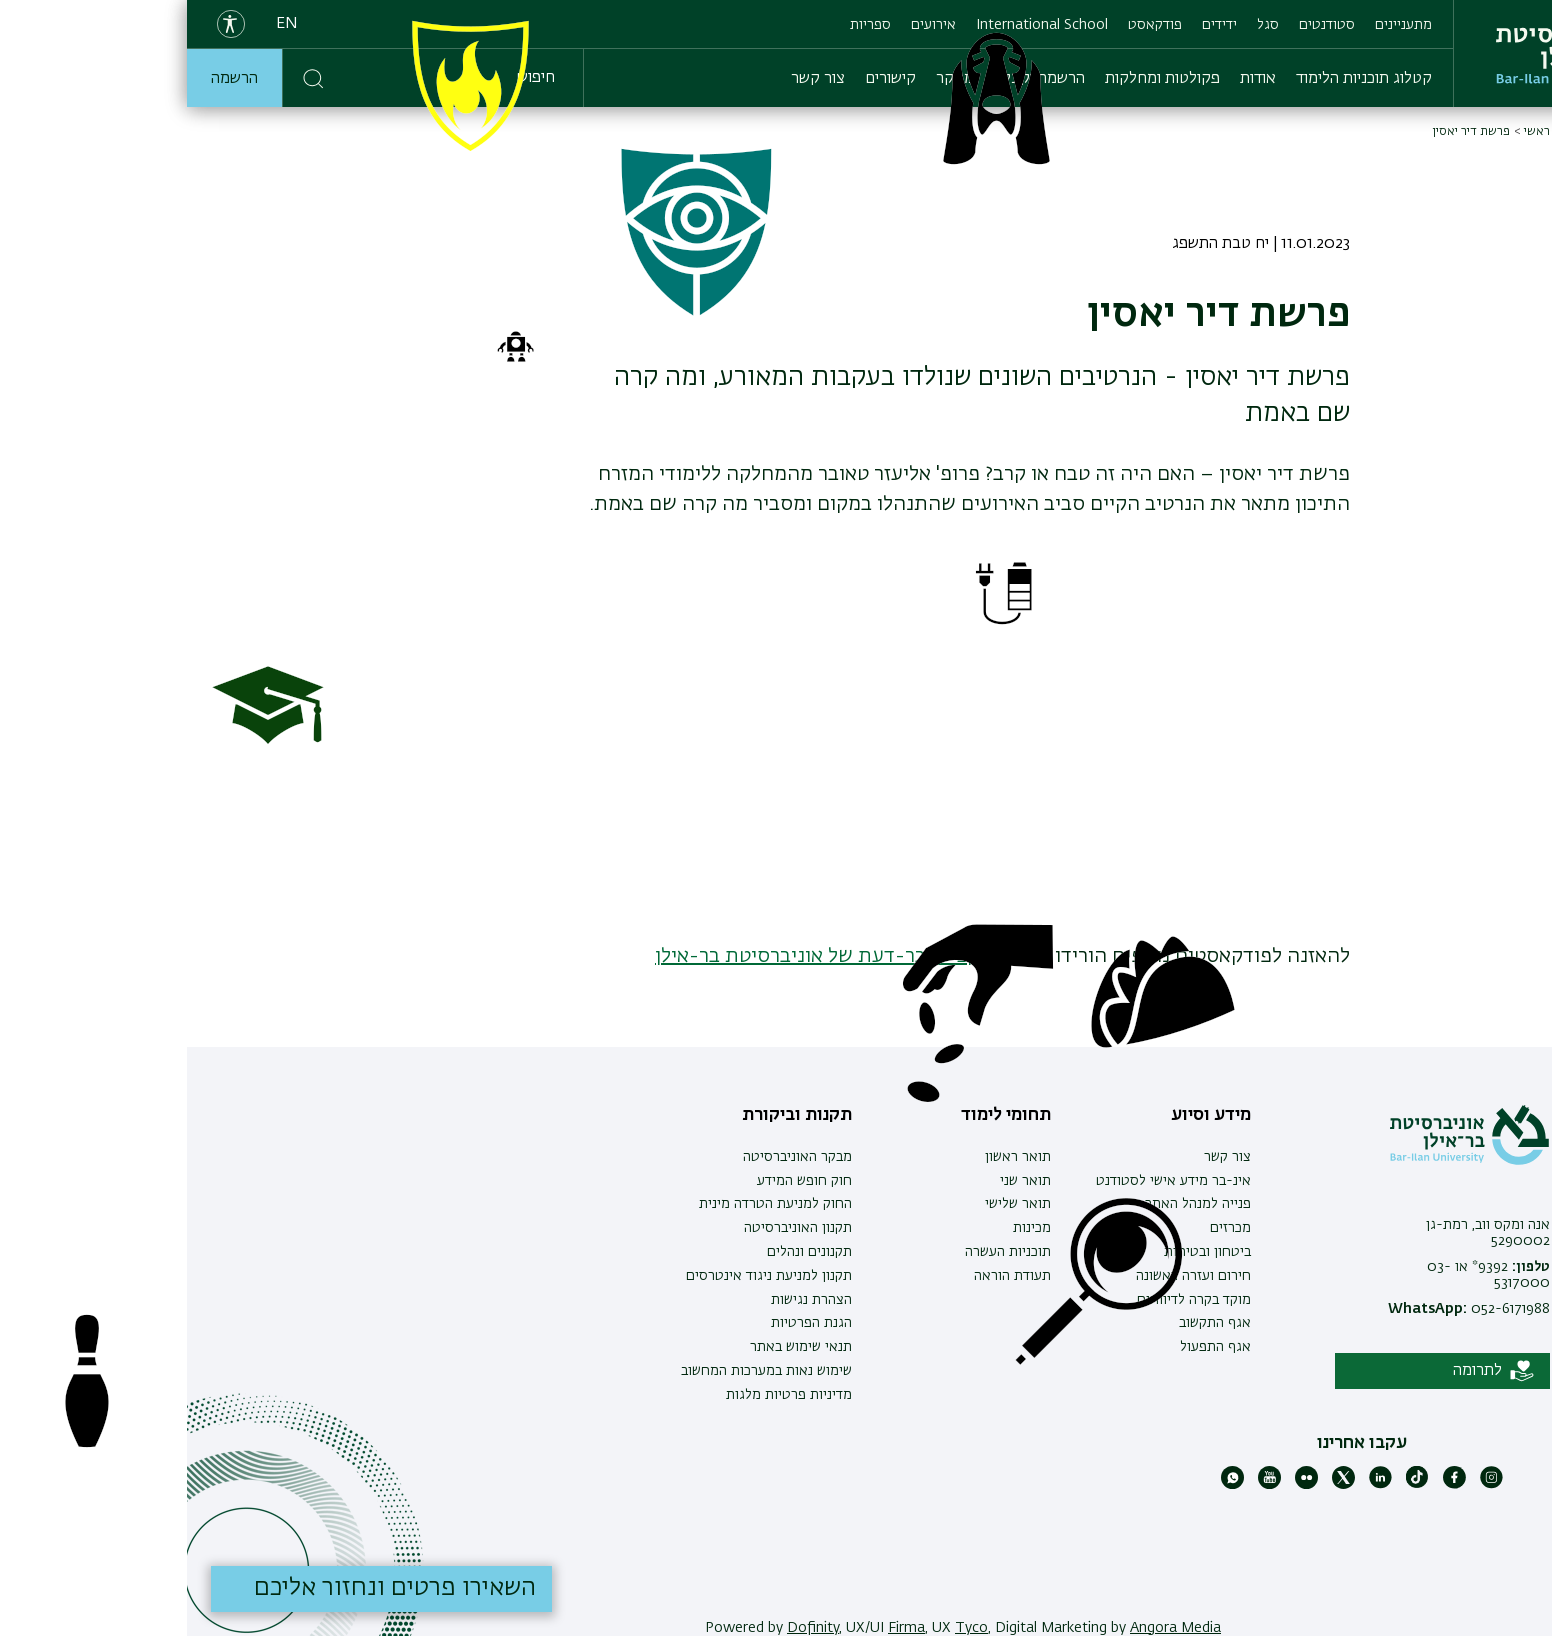  I want to click on make a payment or purchase, so click(960, 1015).